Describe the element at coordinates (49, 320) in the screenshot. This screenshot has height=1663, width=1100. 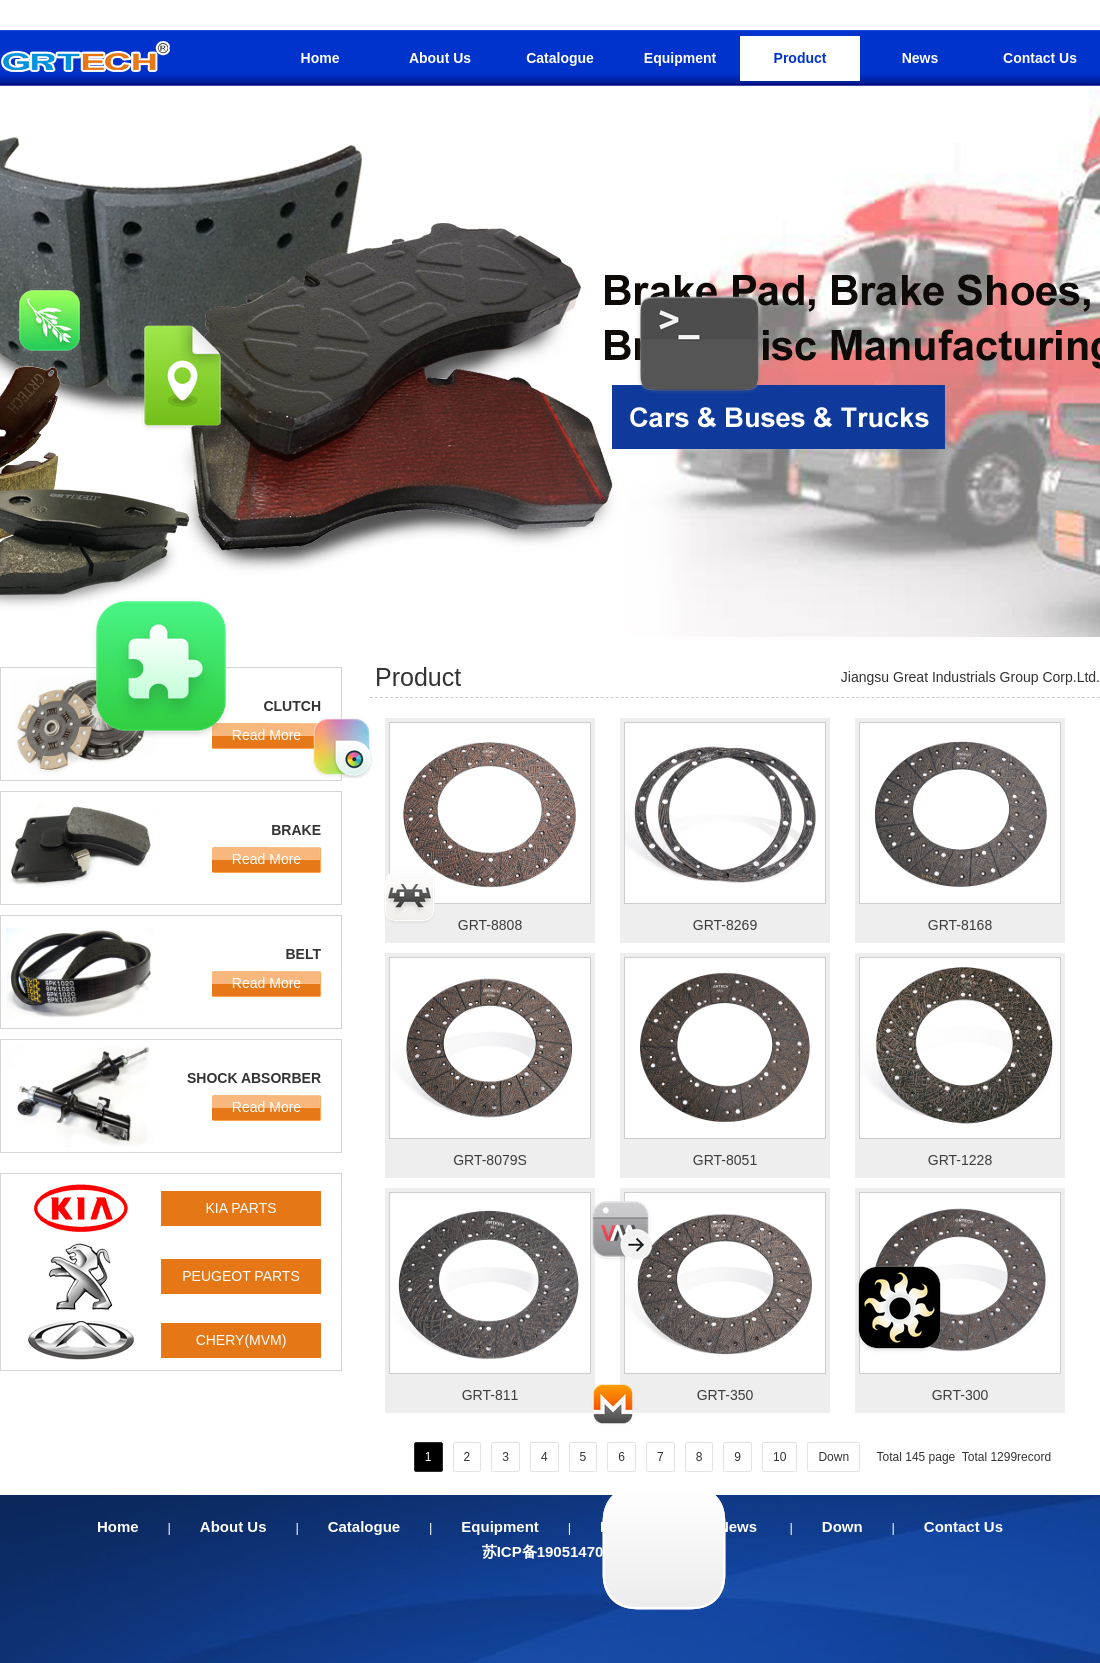
I see `open olive video editor` at that location.